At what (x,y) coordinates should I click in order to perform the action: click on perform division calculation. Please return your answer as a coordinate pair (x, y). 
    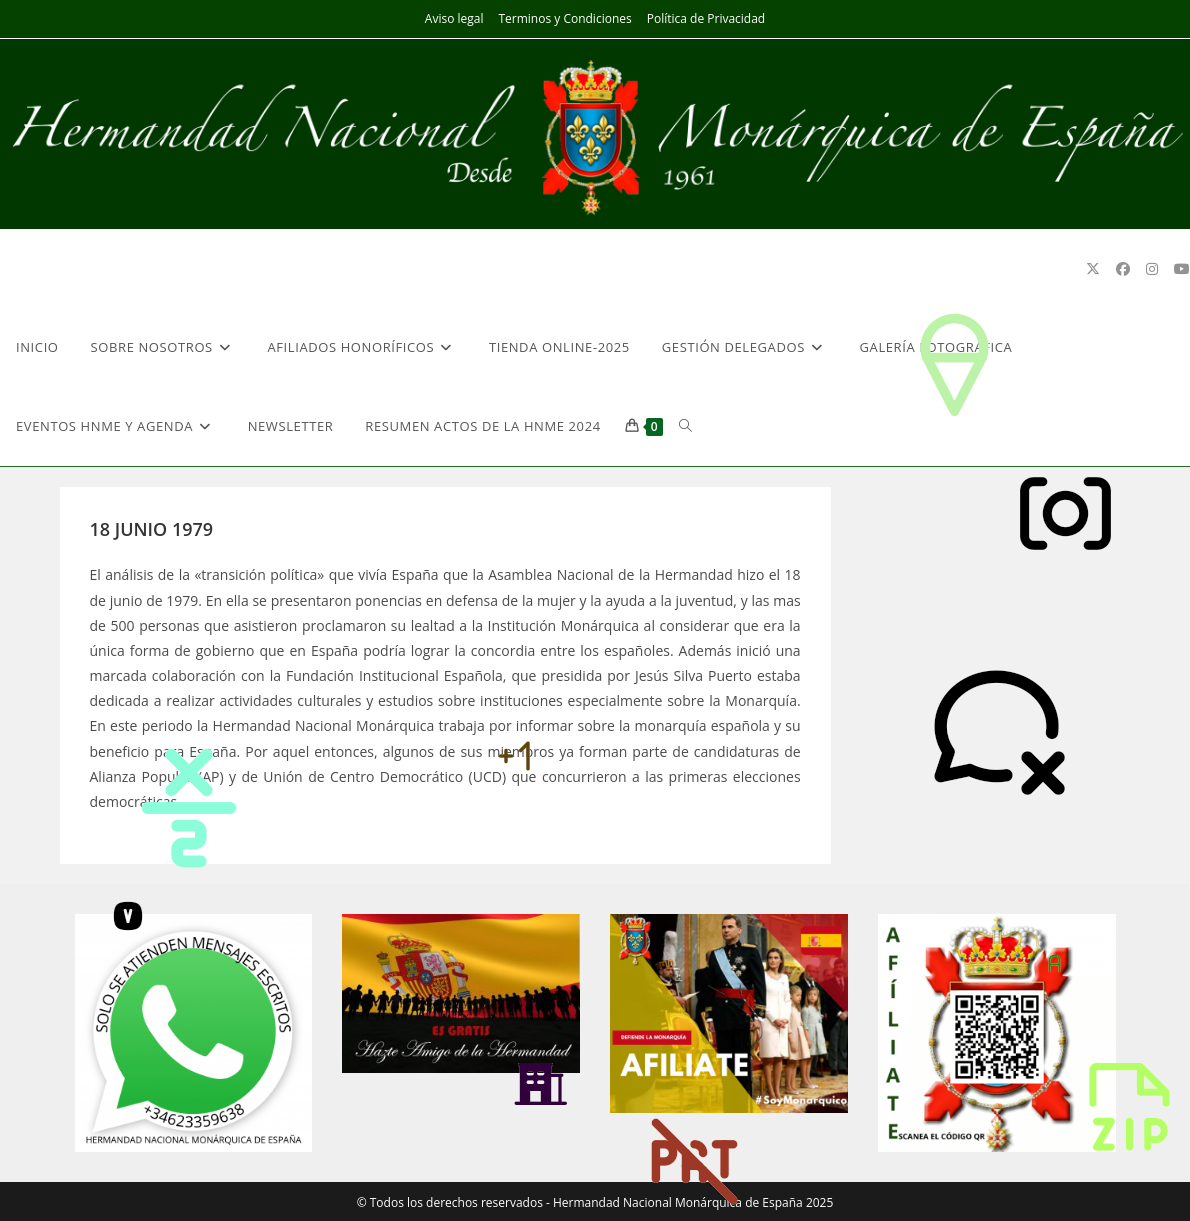
    Looking at the image, I should click on (189, 808).